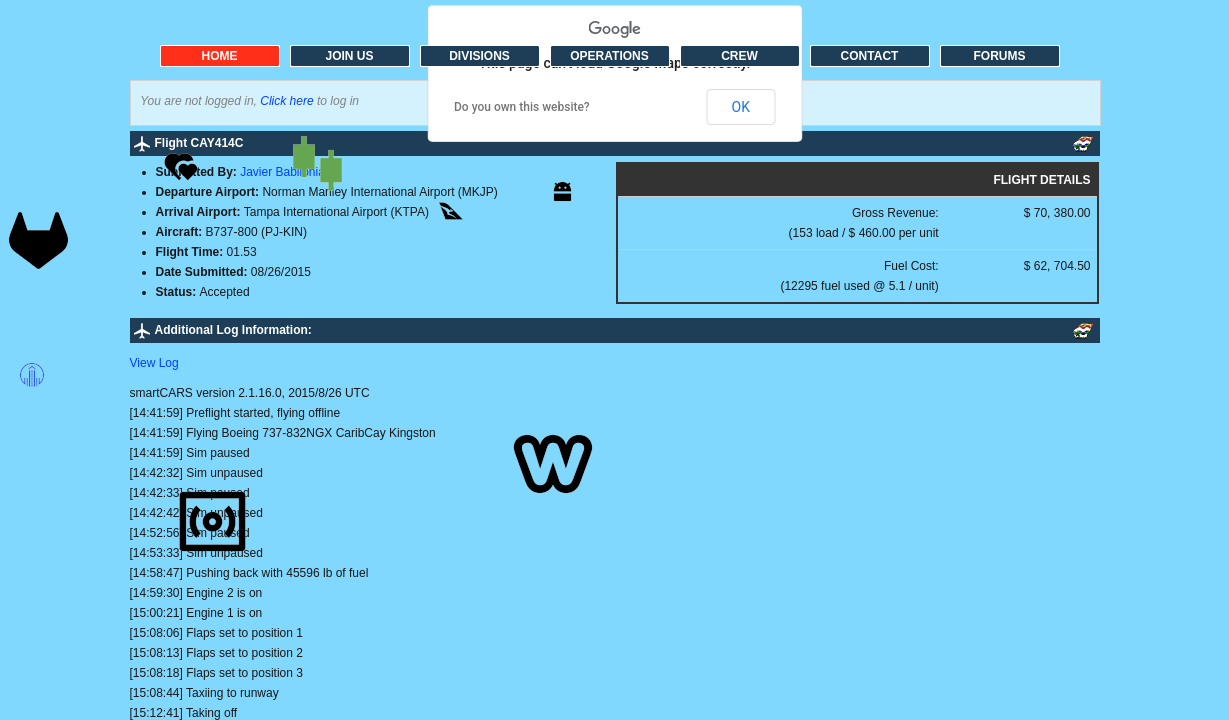  What do you see at coordinates (317, 163) in the screenshot?
I see `view stock market data` at bounding box center [317, 163].